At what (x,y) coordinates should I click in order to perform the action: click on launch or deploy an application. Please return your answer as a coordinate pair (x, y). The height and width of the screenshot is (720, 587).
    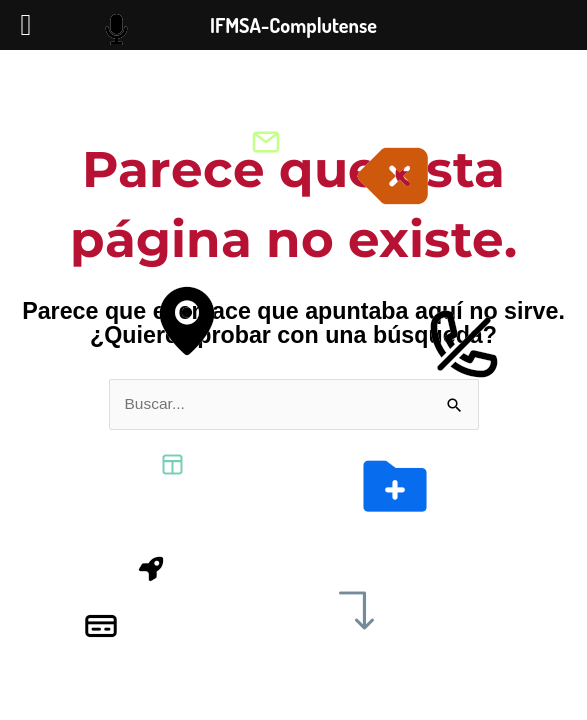
    Looking at the image, I should click on (152, 568).